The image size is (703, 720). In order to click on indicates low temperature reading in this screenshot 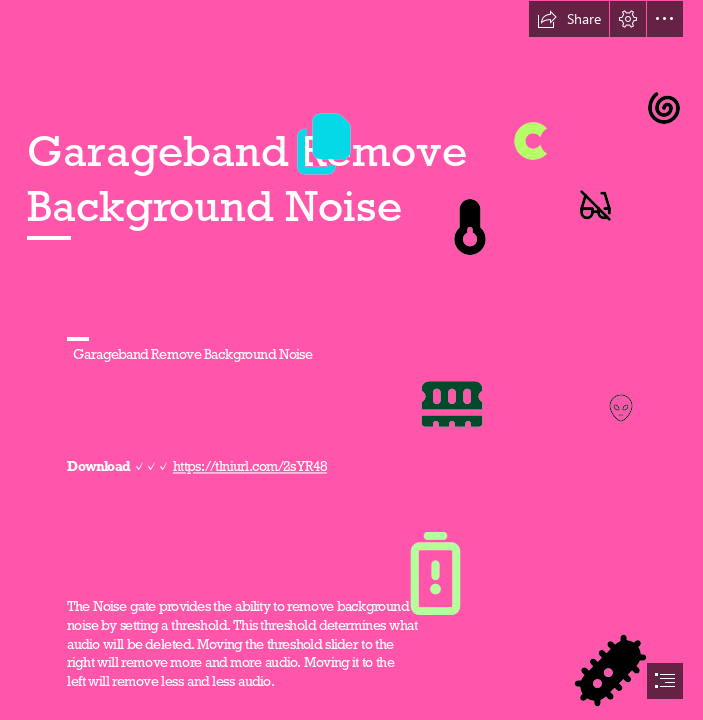, I will do `click(470, 227)`.